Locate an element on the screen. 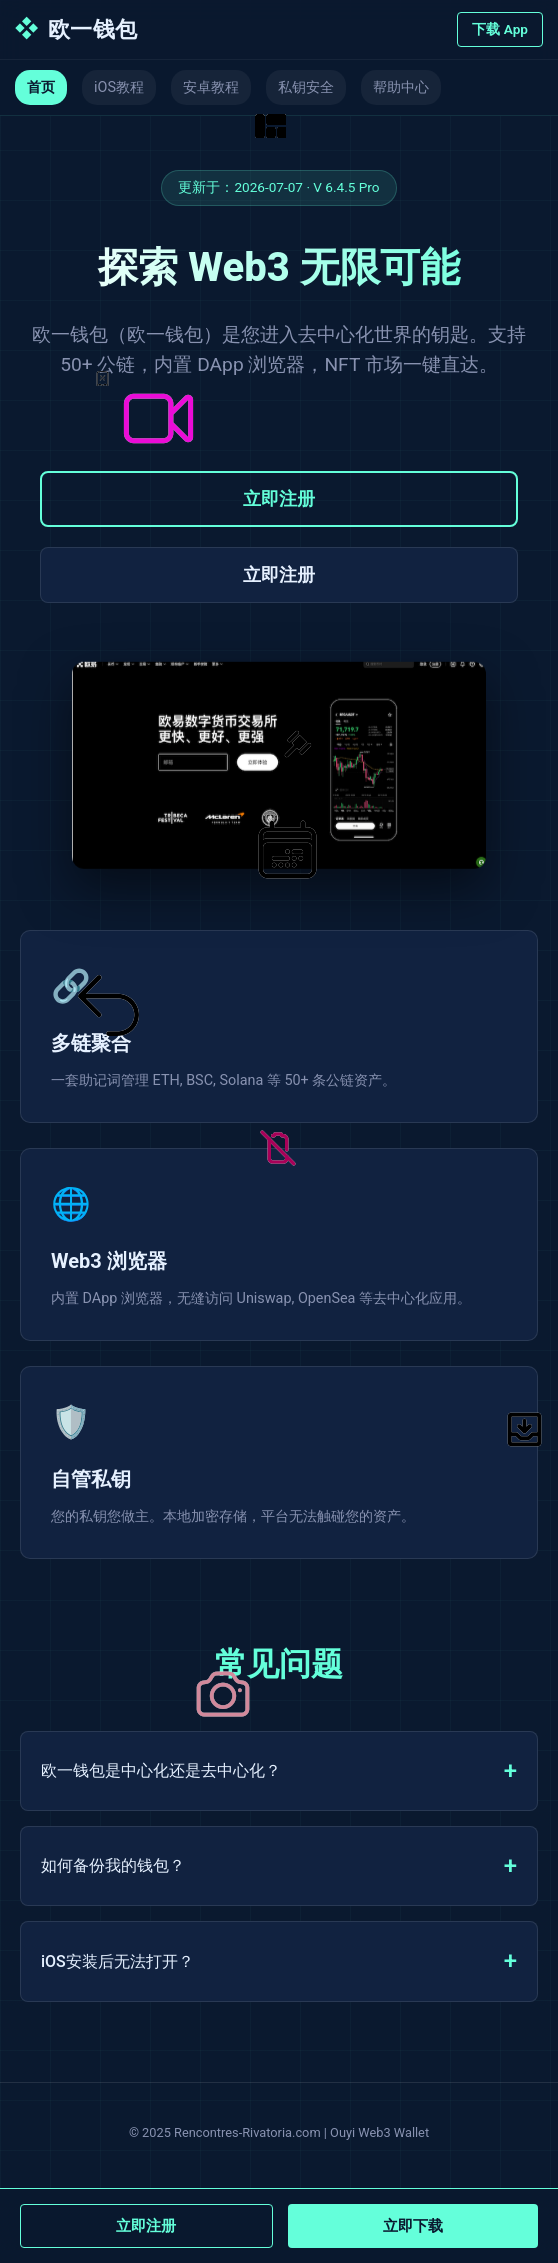 This screenshot has width=558, height=2263. download file to inbox or tray is located at coordinates (524, 1429).